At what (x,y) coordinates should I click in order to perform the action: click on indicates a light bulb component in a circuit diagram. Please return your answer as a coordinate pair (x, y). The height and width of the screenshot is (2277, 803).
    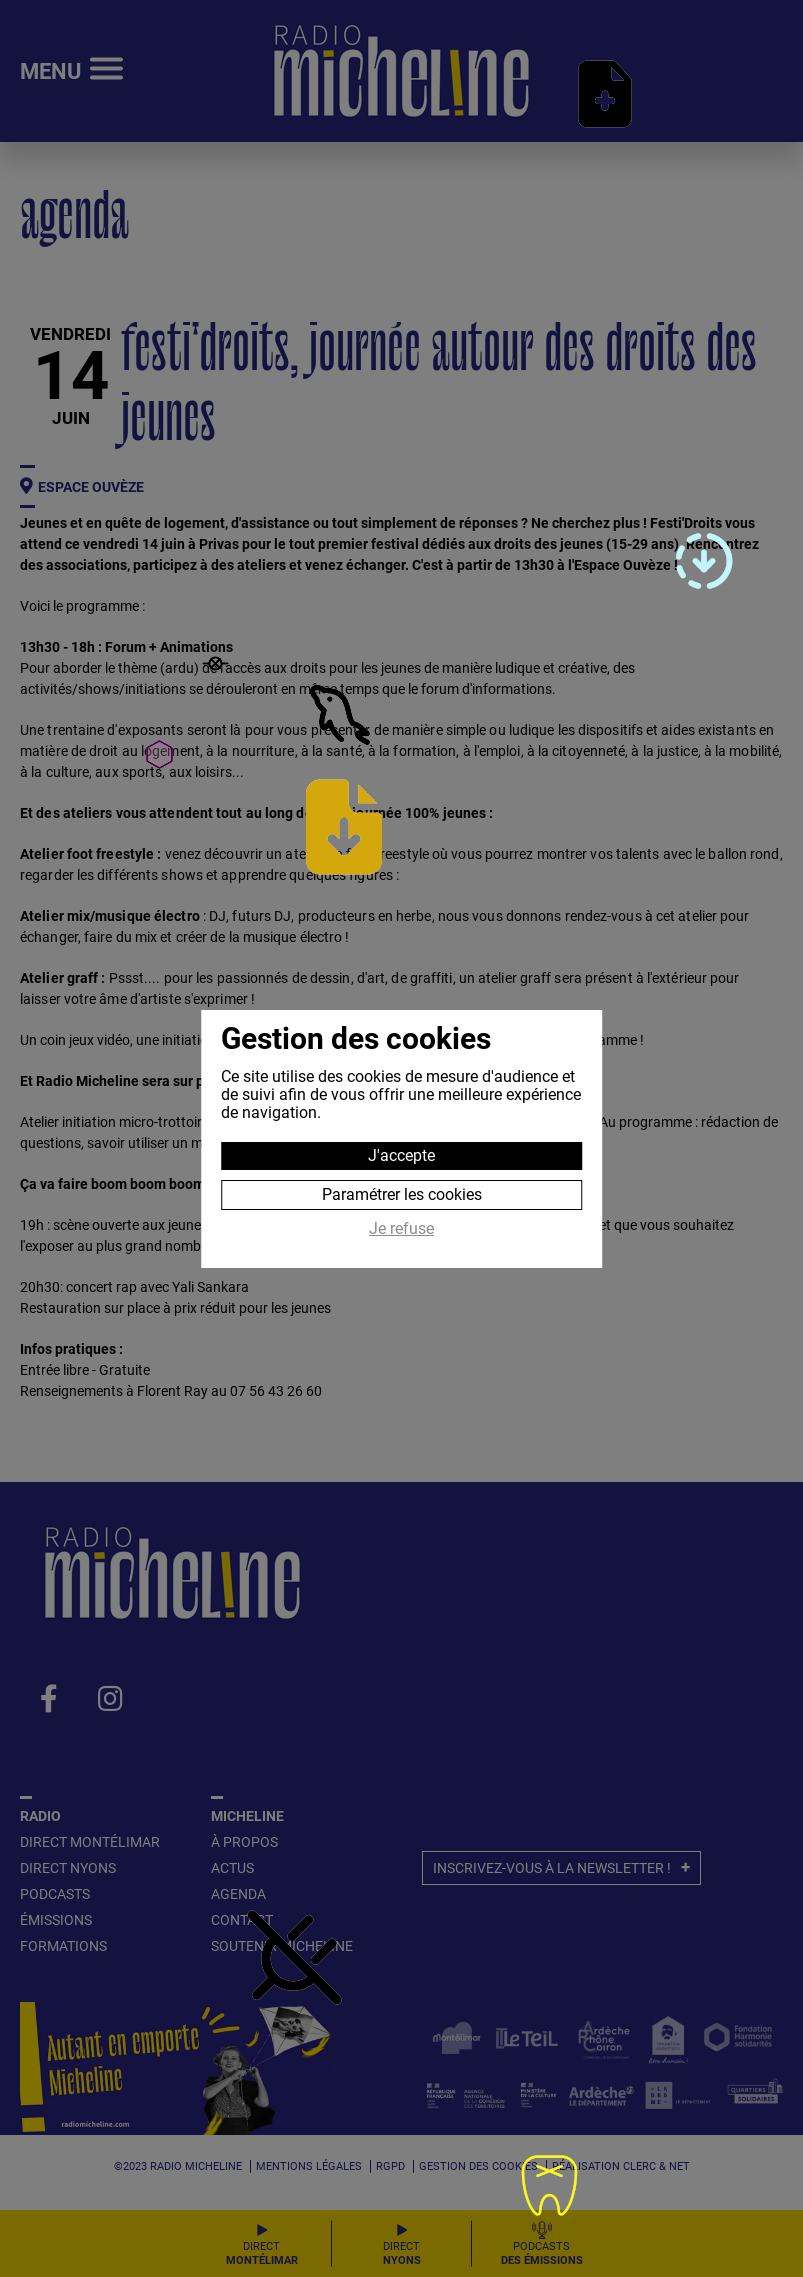
    Looking at the image, I should click on (215, 663).